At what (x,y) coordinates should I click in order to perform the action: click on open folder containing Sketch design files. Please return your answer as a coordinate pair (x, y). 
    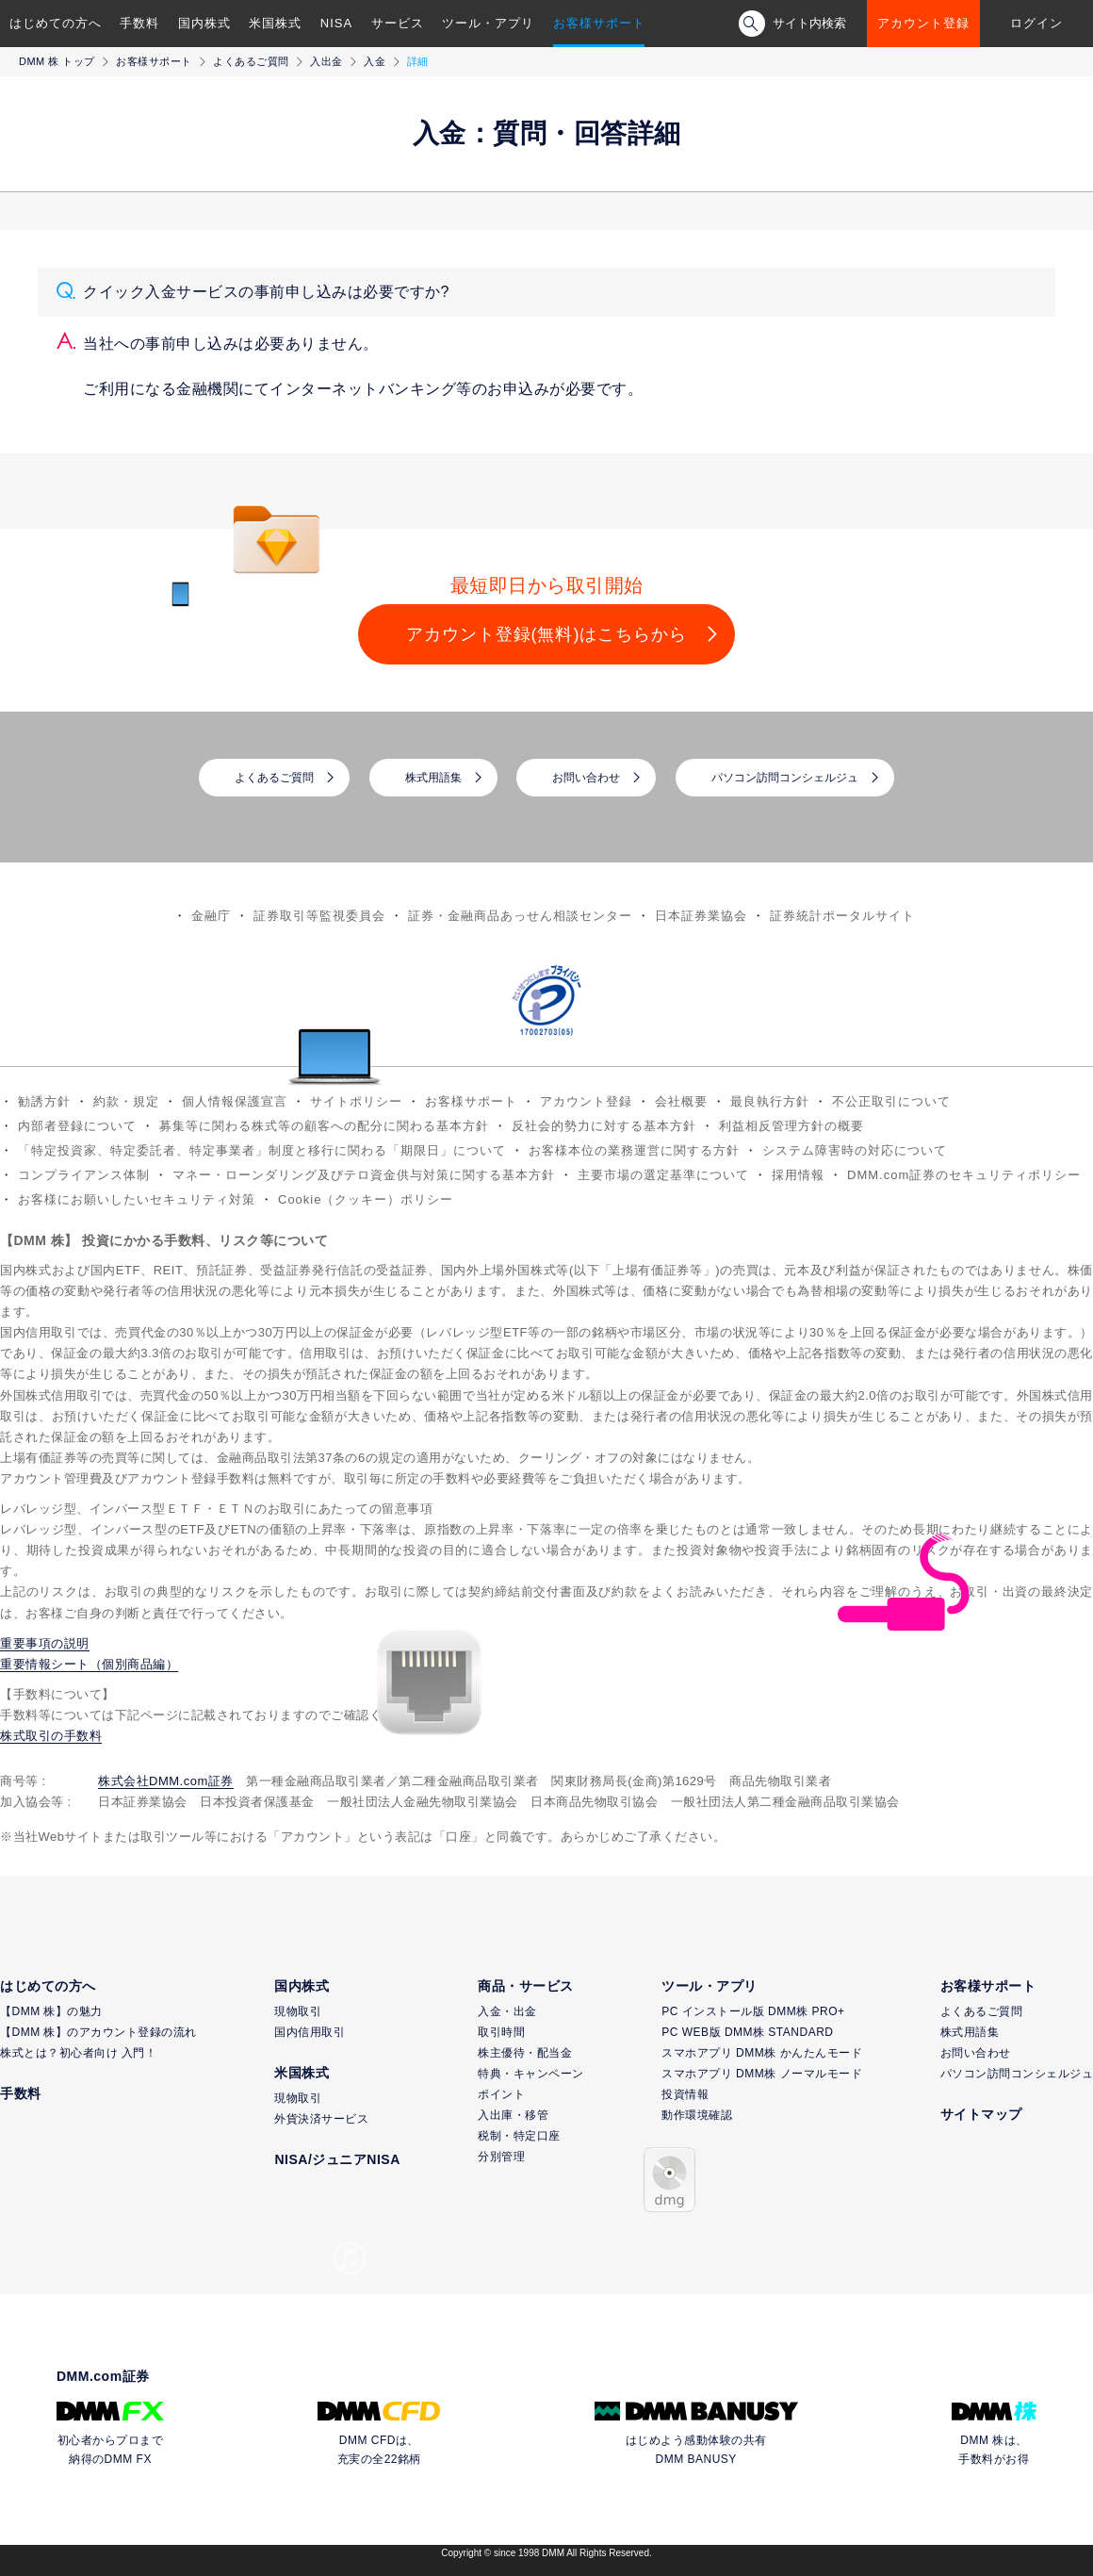
    Looking at the image, I should click on (276, 542).